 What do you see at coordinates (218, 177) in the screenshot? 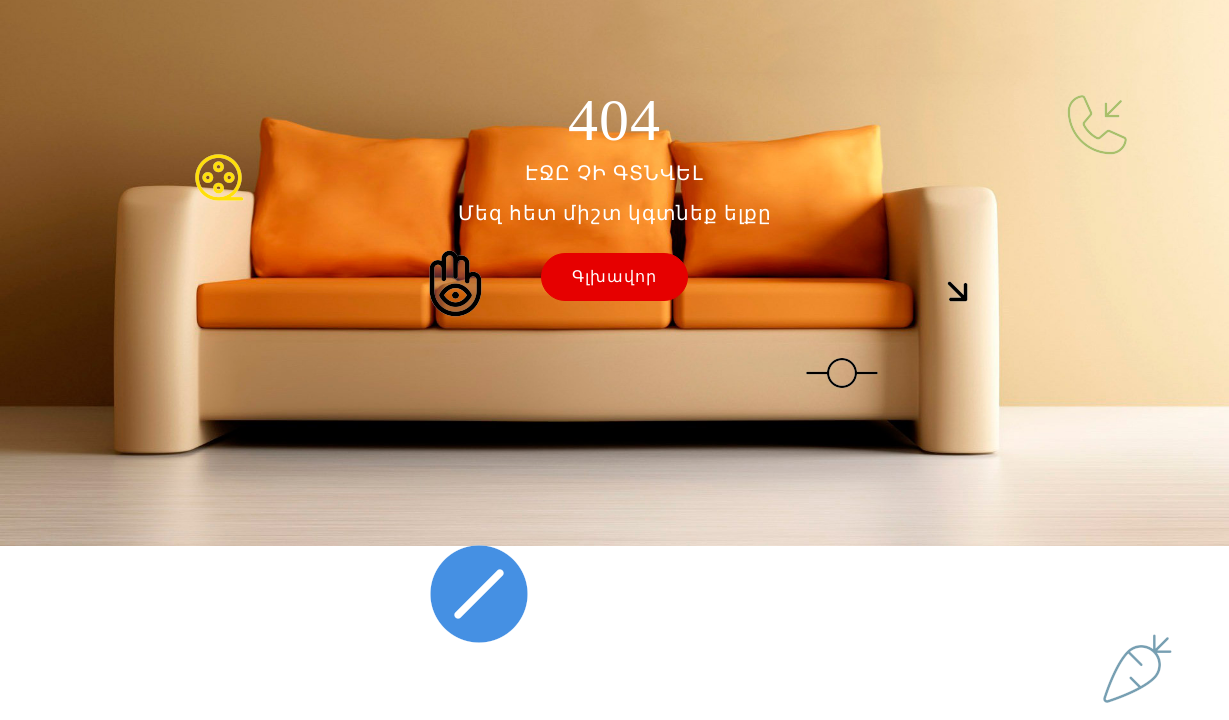
I see `access video or film library` at bounding box center [218, 177].